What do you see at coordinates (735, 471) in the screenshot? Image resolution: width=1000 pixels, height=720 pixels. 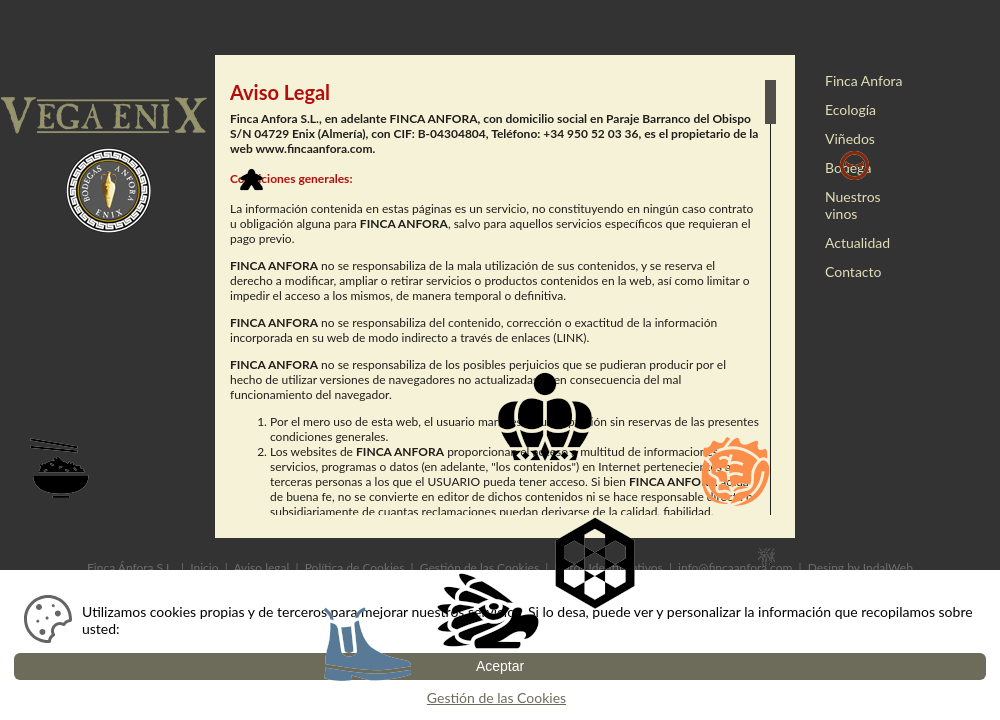 I see `cabbage vegetable item in a farming or cooking game` at bounding box center [735, 471].